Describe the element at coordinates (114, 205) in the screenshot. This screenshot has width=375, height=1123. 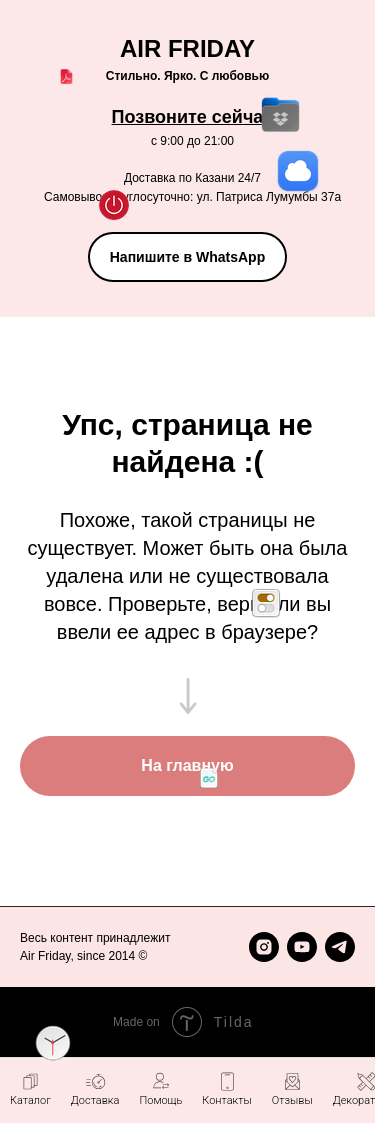
I see `shut down or power off the system` at that location.